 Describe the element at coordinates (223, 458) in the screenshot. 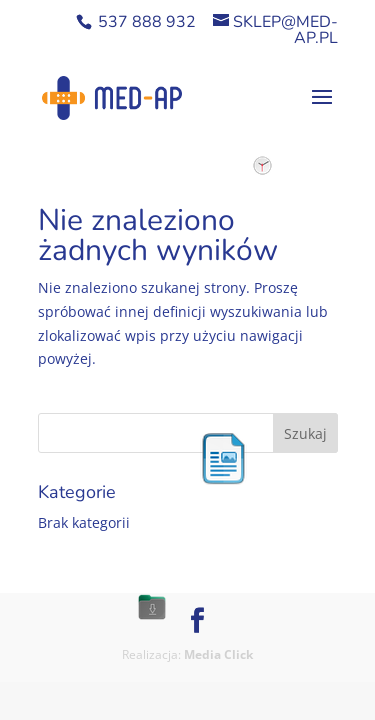

I see `open a libreoffice writer document` at that location.